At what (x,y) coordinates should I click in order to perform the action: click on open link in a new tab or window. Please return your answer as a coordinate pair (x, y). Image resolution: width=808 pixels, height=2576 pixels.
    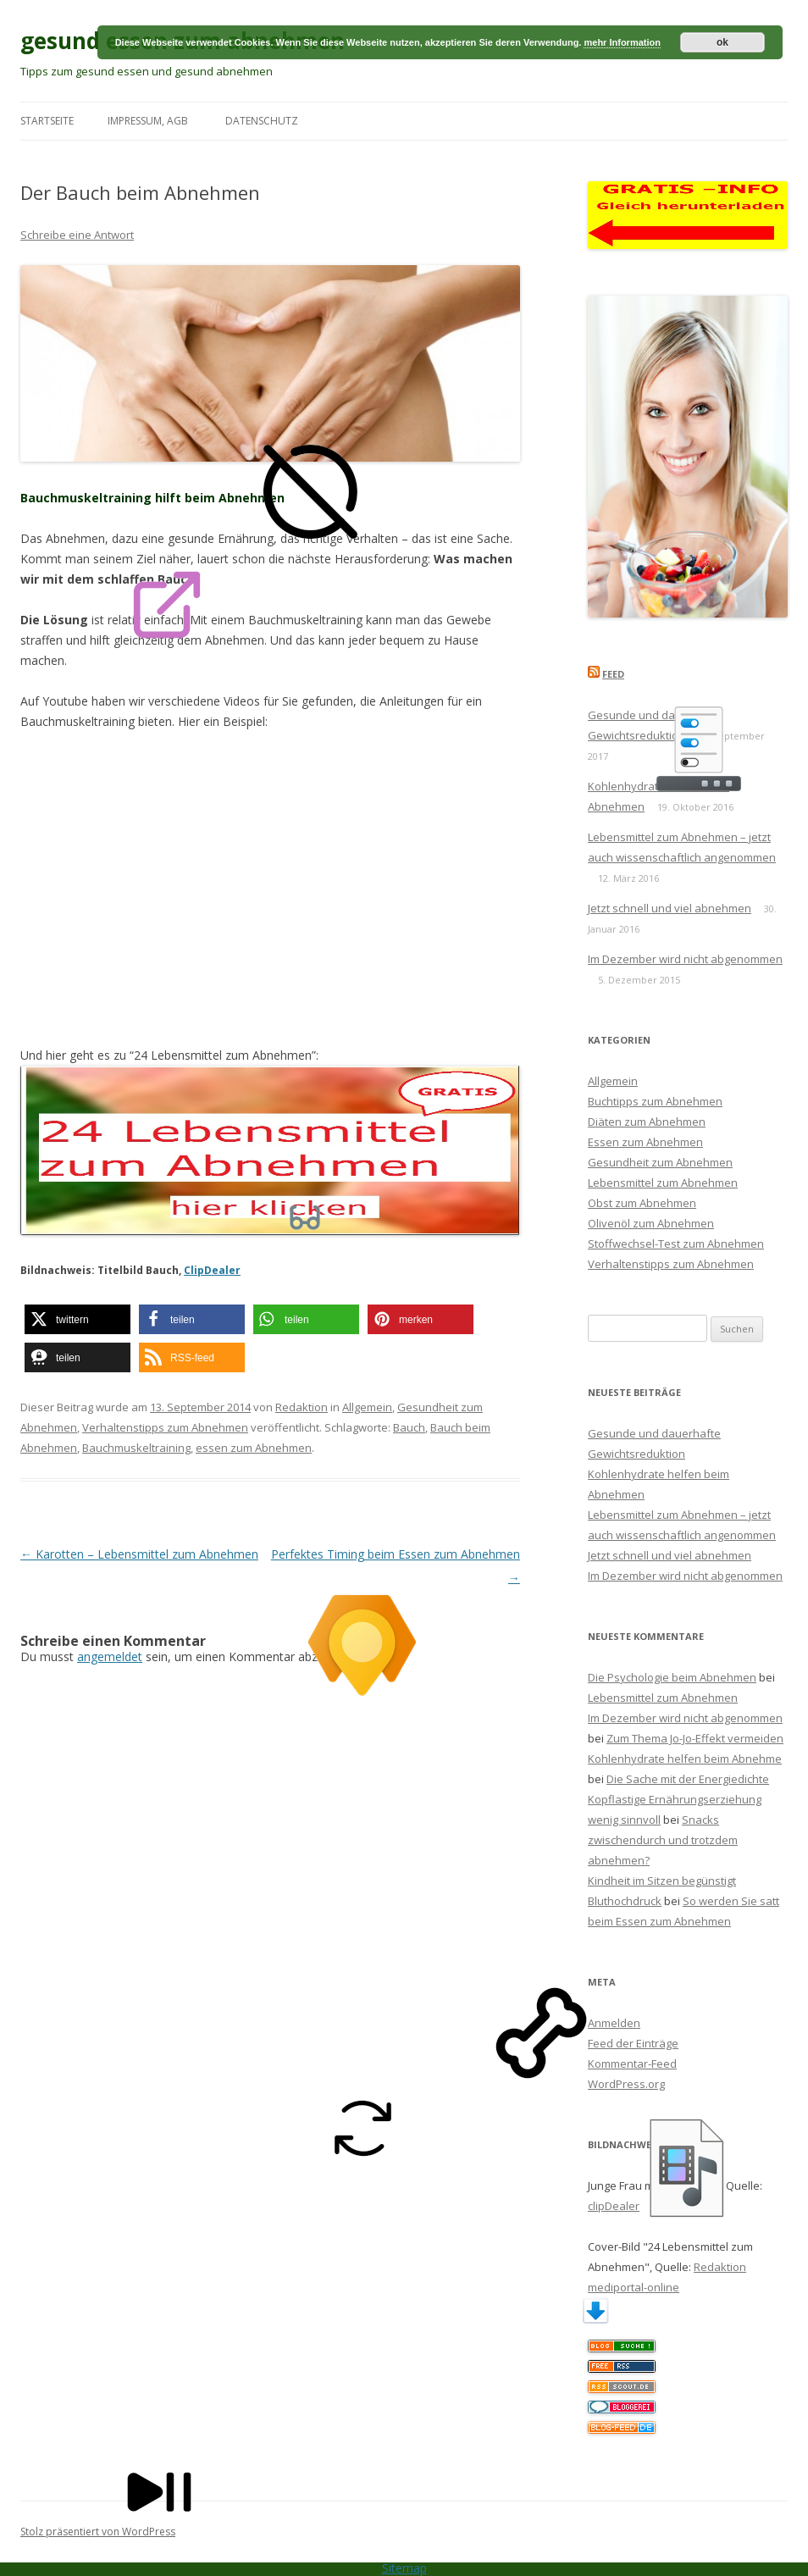
    Looking at the image, I should click on (167, 605).